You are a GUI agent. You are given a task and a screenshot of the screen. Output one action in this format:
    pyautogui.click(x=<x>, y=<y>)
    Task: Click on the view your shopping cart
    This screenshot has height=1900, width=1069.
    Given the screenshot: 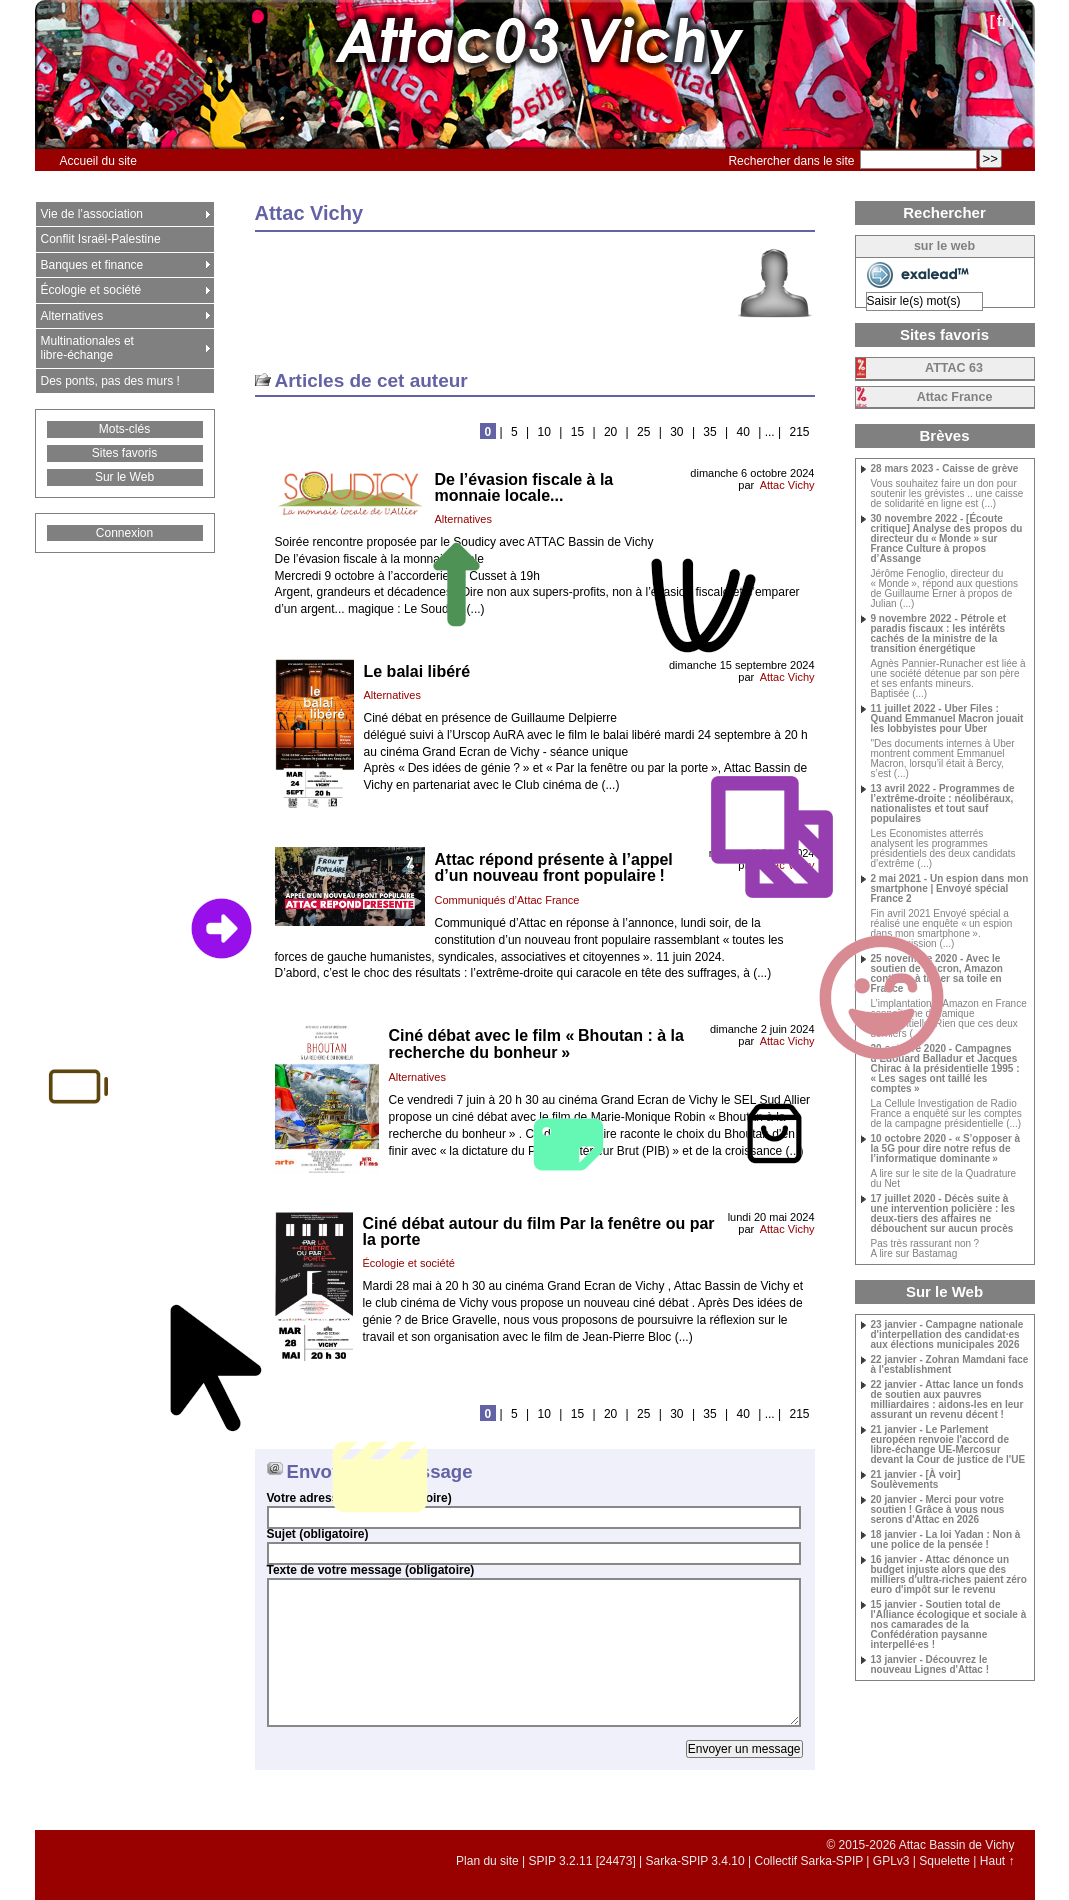 What is the action you would take?
    pyautogui.click(x=774, y=1133)
    